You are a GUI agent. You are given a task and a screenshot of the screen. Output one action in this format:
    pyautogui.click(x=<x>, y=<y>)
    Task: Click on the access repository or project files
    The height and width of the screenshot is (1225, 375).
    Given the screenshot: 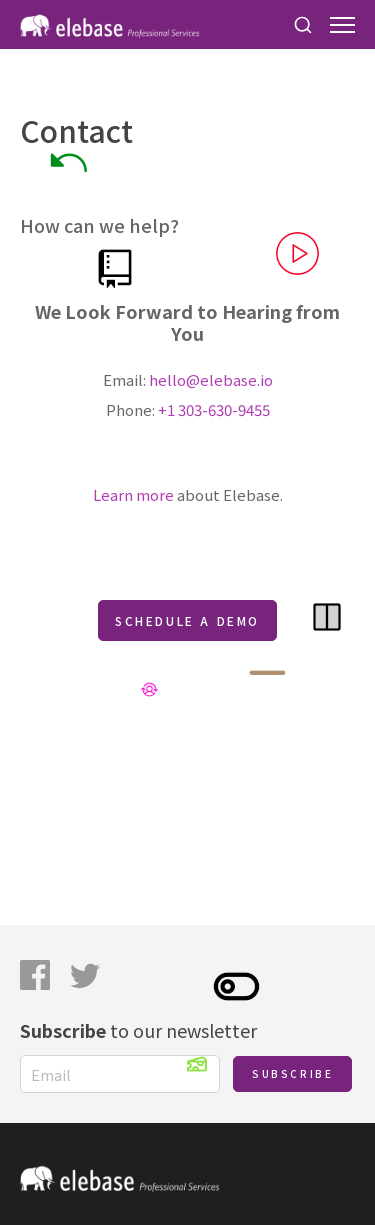 What is the action you would take?
    pyautogui.click(x=115, y=266)
    